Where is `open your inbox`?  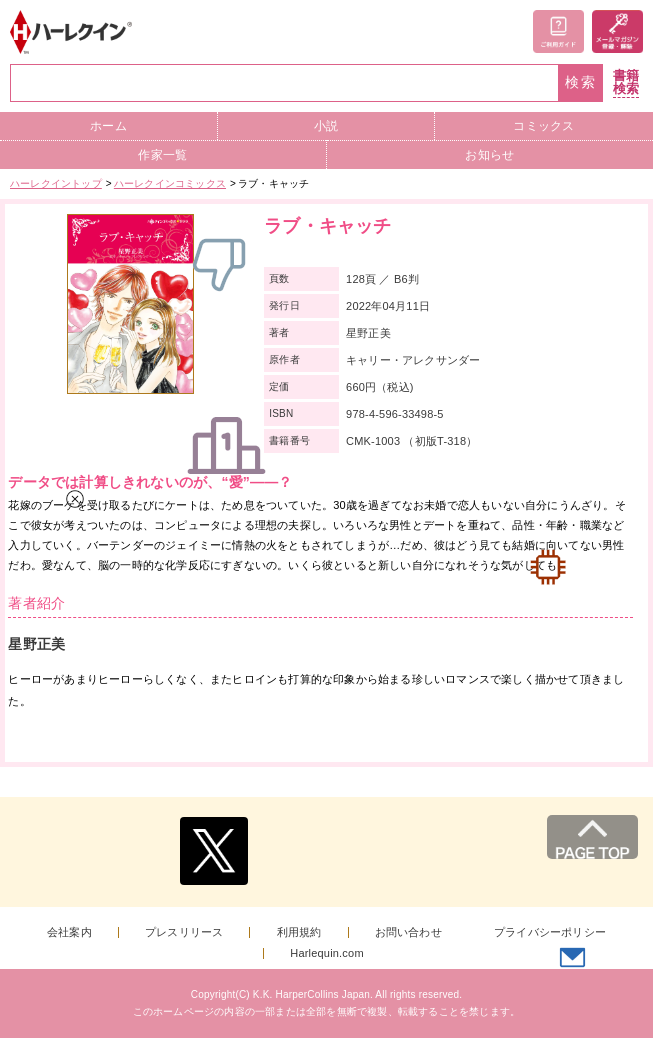 open your inbox is located at coordinates (572, 957).